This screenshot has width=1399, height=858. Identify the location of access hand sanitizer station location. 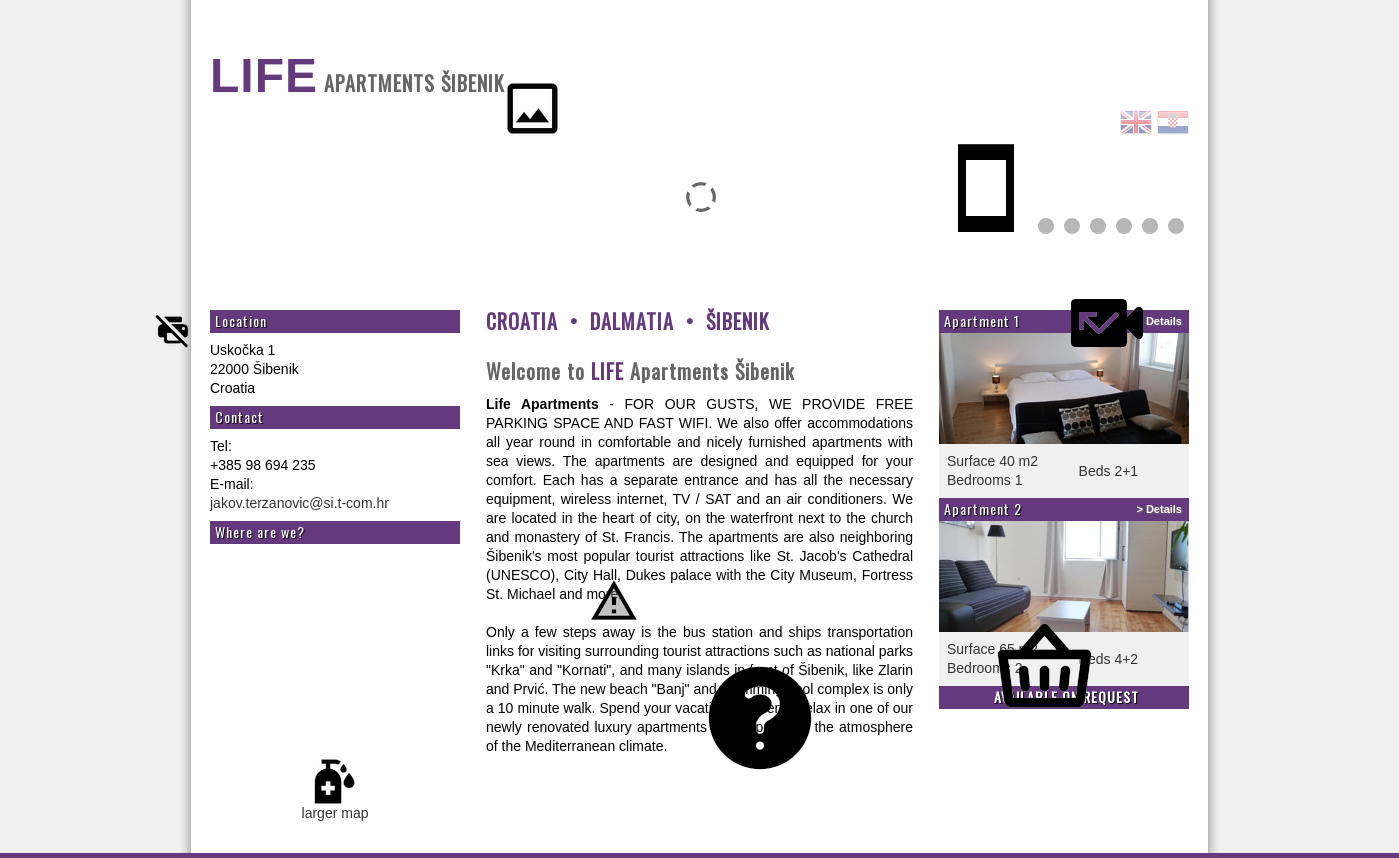
(332, 781).